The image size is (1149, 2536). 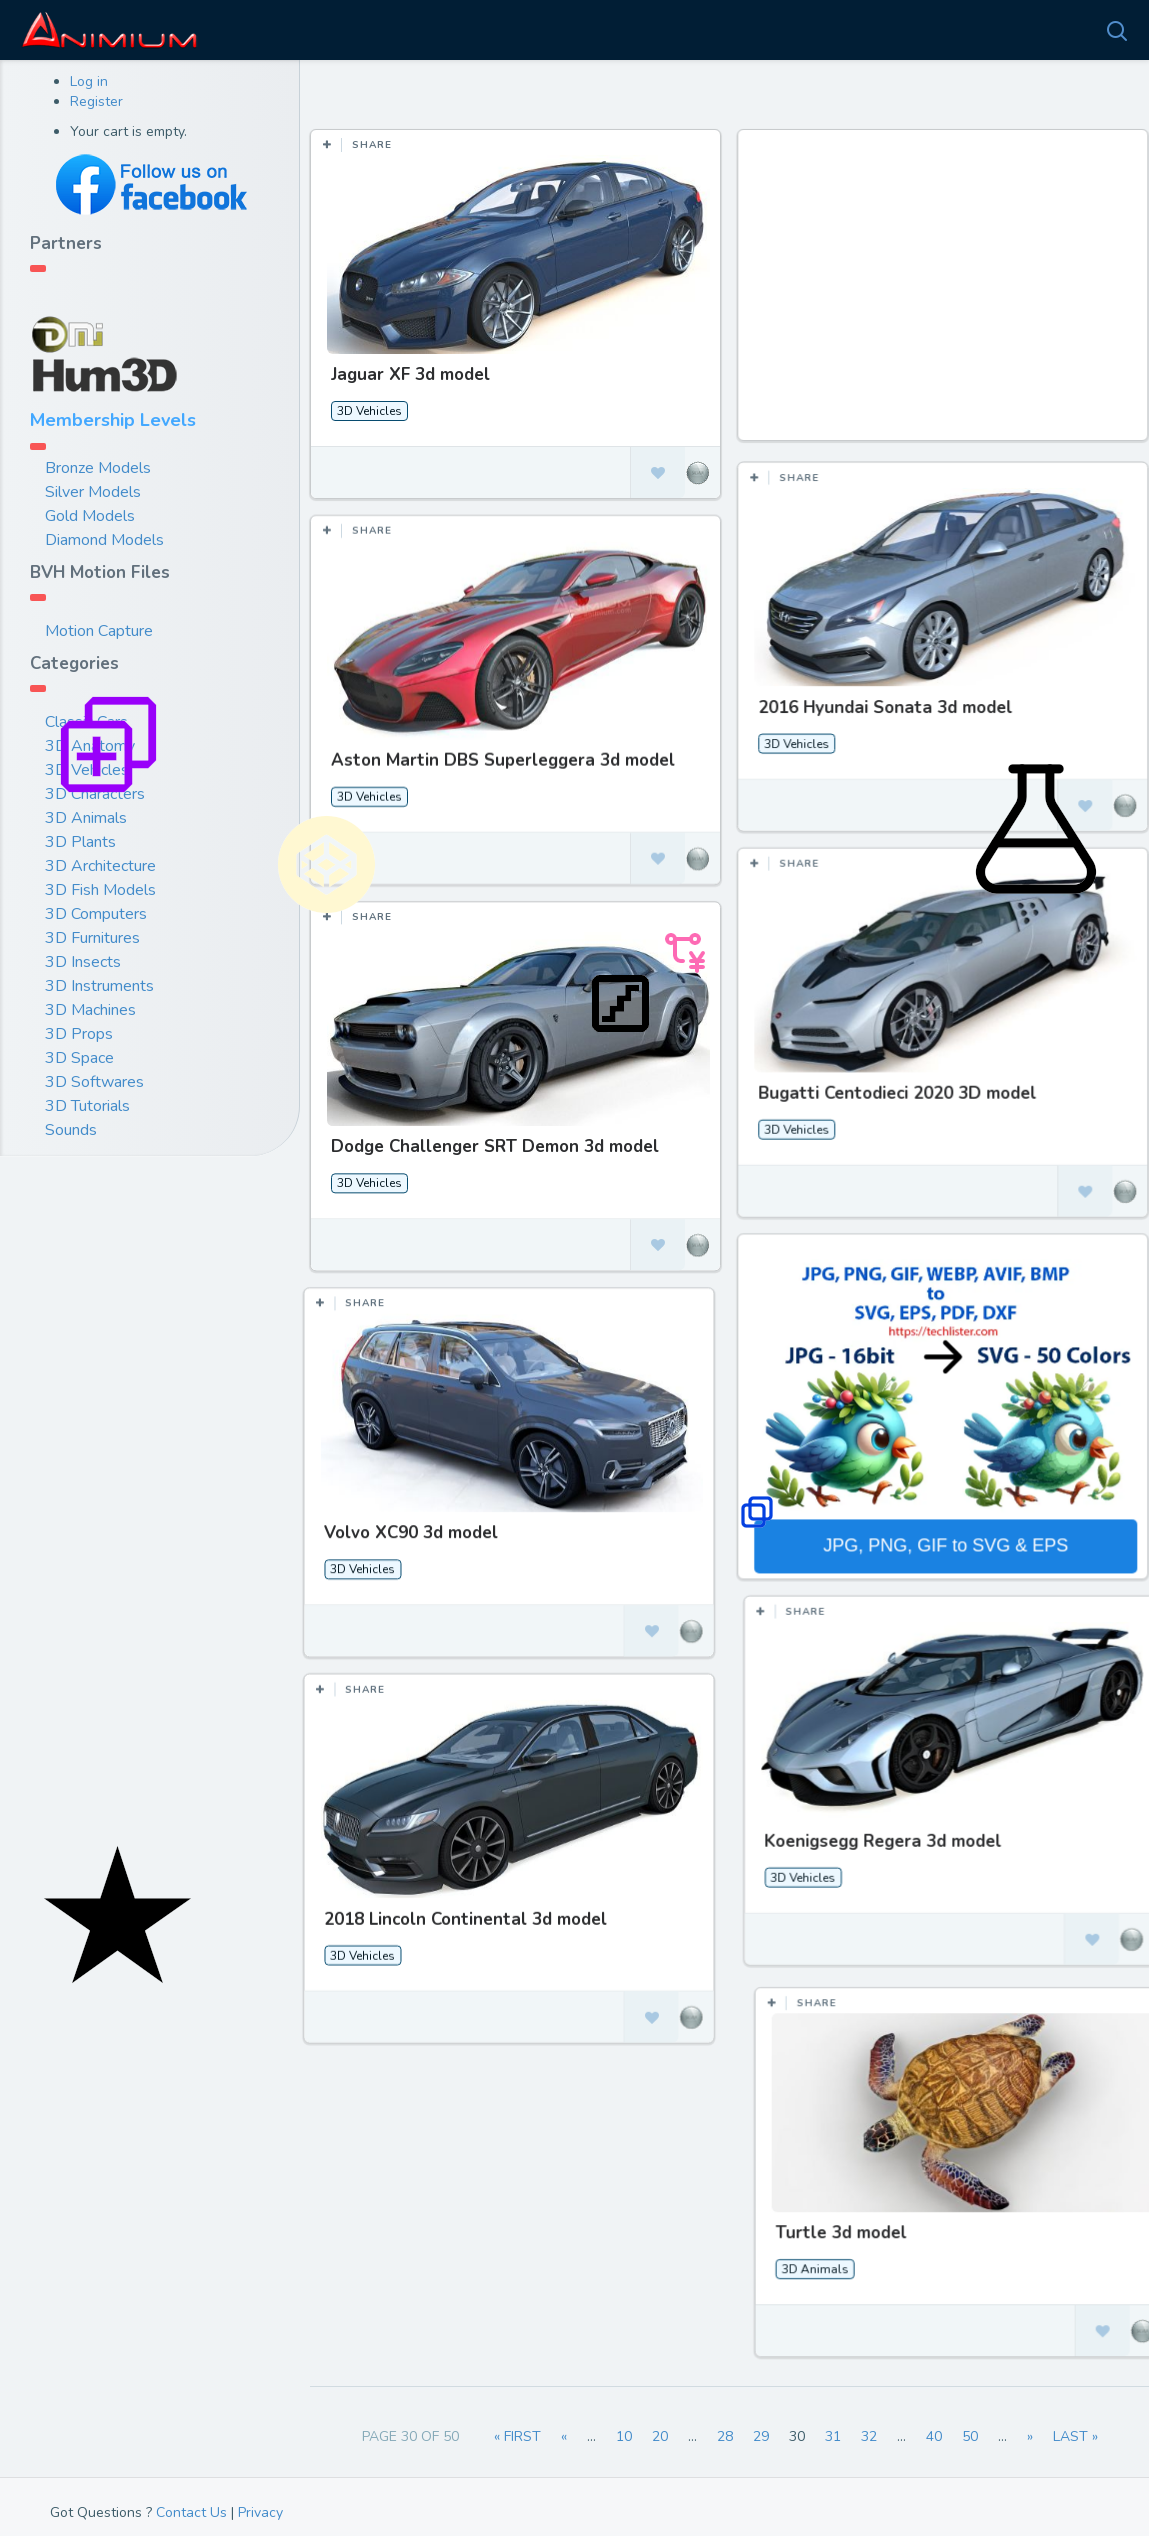 I want to click on expand all collapsed sections, so click(x=108, y=744).